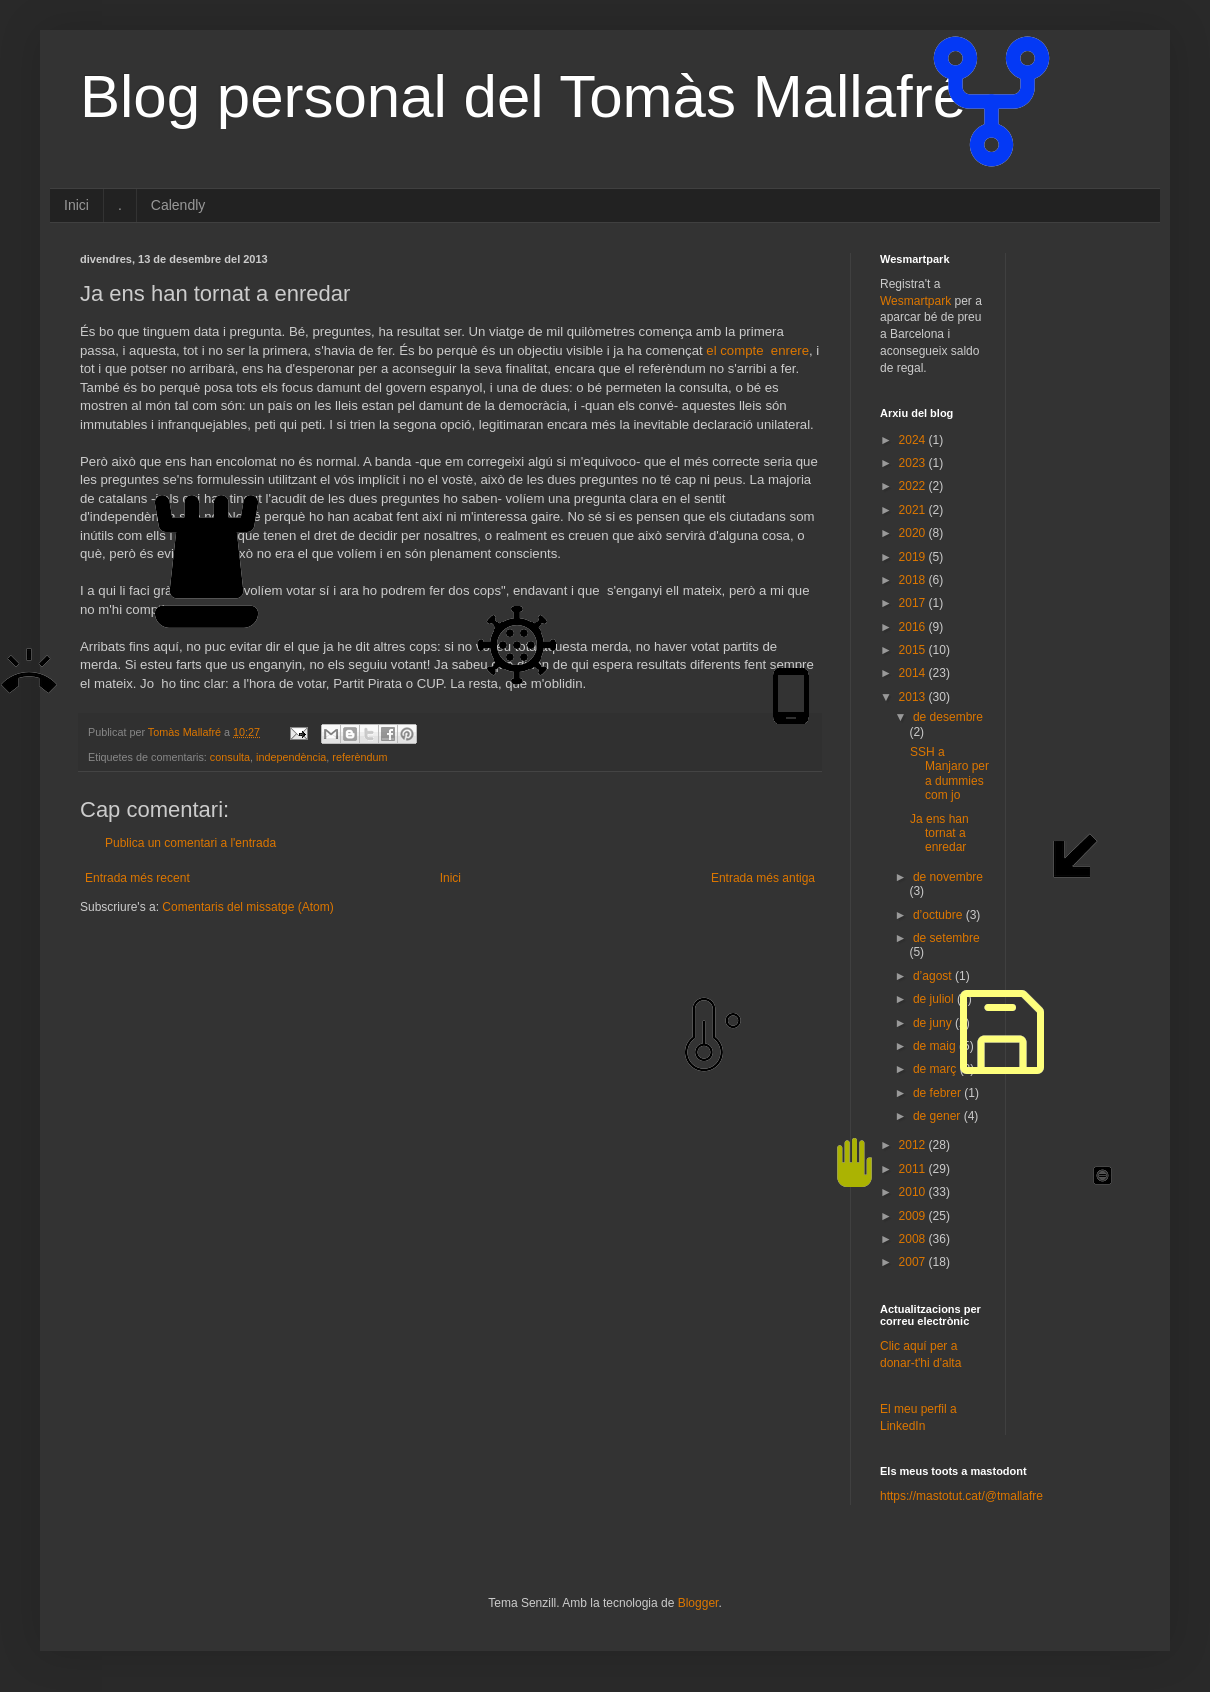 The image size is (1210, 1692). I want to click on transit entry or exit point on a map, so click(1075, 855).